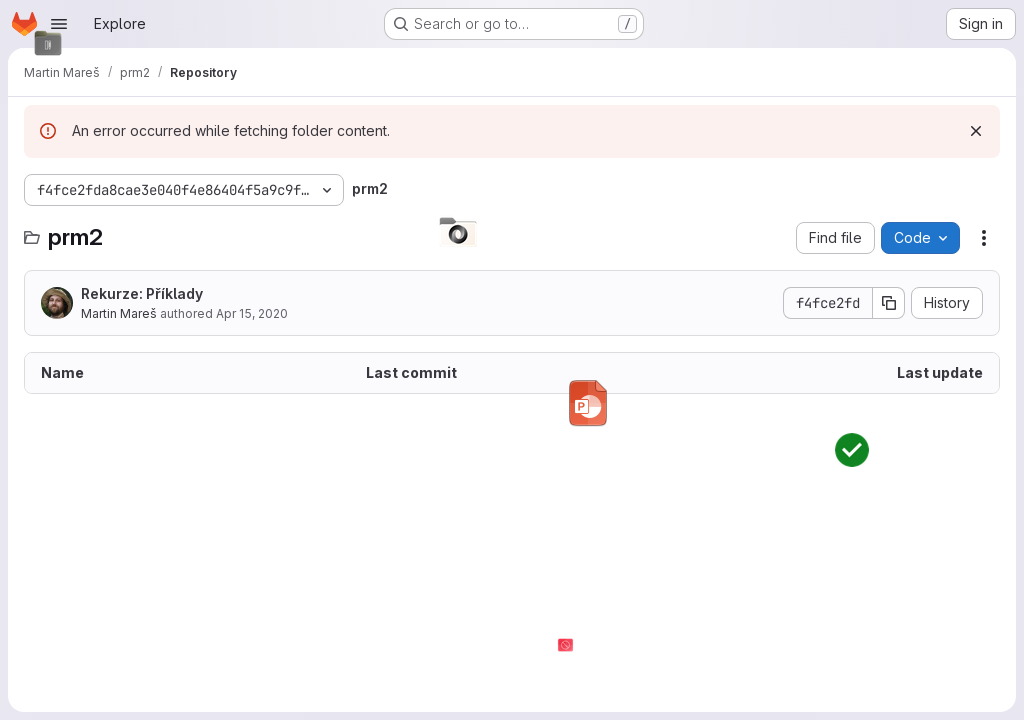  Describe the element at coordinates (458, 233) in the screenshot. I see `open folder containing JSON configuration files` at that location.